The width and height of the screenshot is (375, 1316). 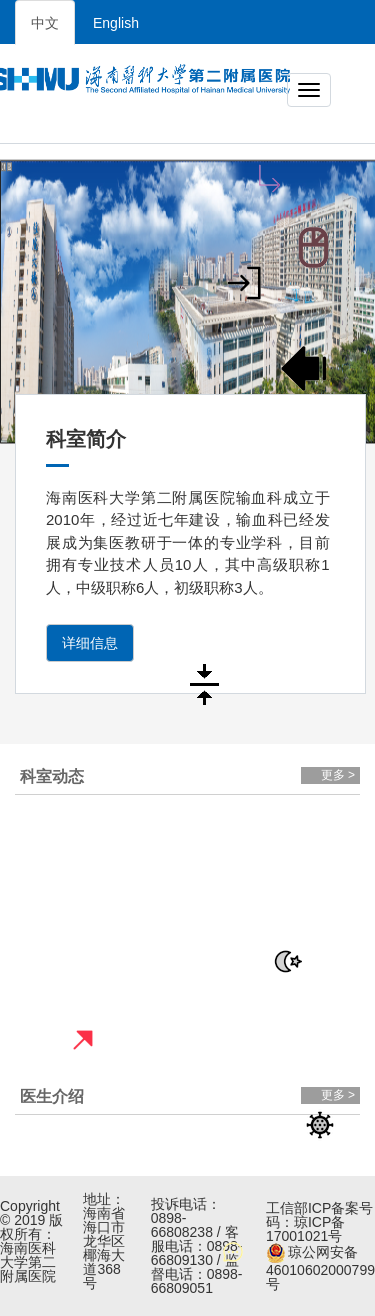 I want to click on indicates islamic religious content or settings, so click(x=287, y=961).